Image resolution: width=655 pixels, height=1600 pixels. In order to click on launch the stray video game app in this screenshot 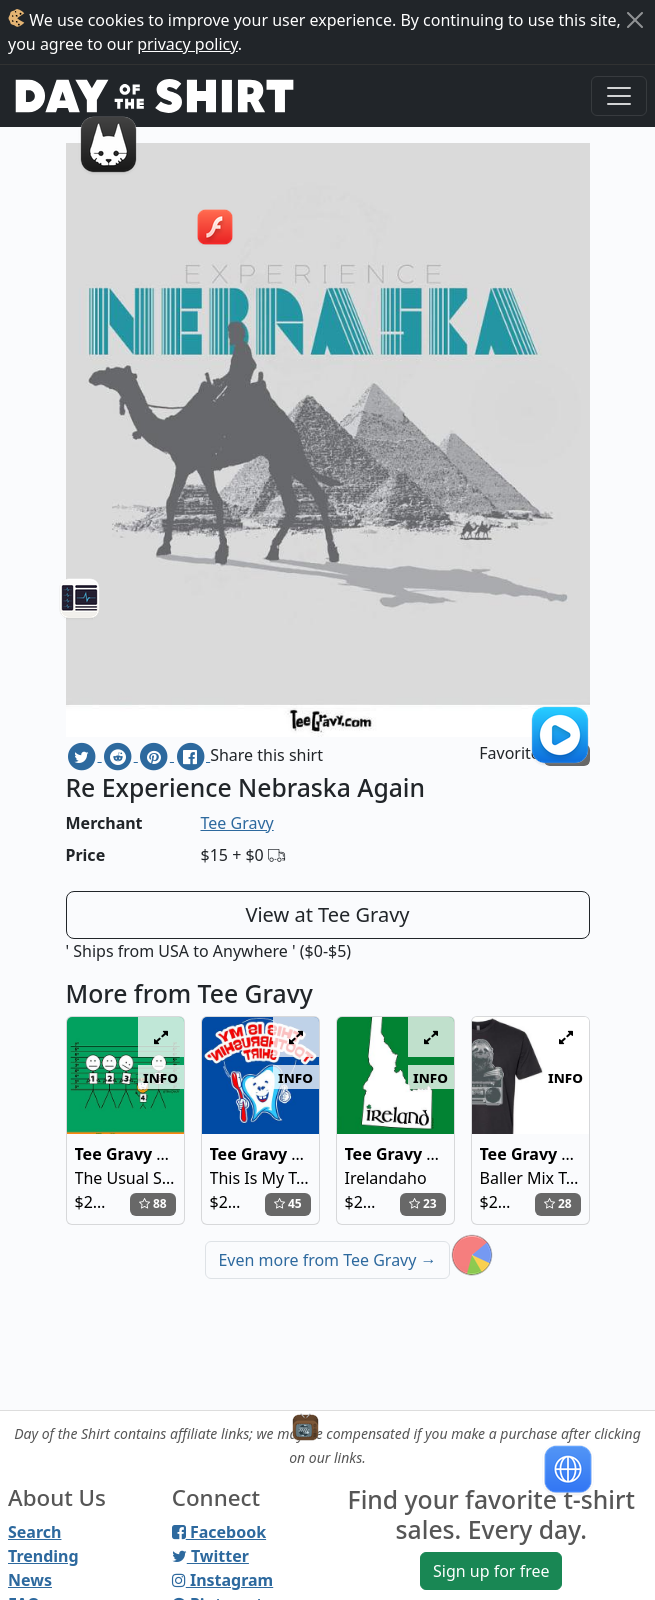, I will do `click(108, 144)`.